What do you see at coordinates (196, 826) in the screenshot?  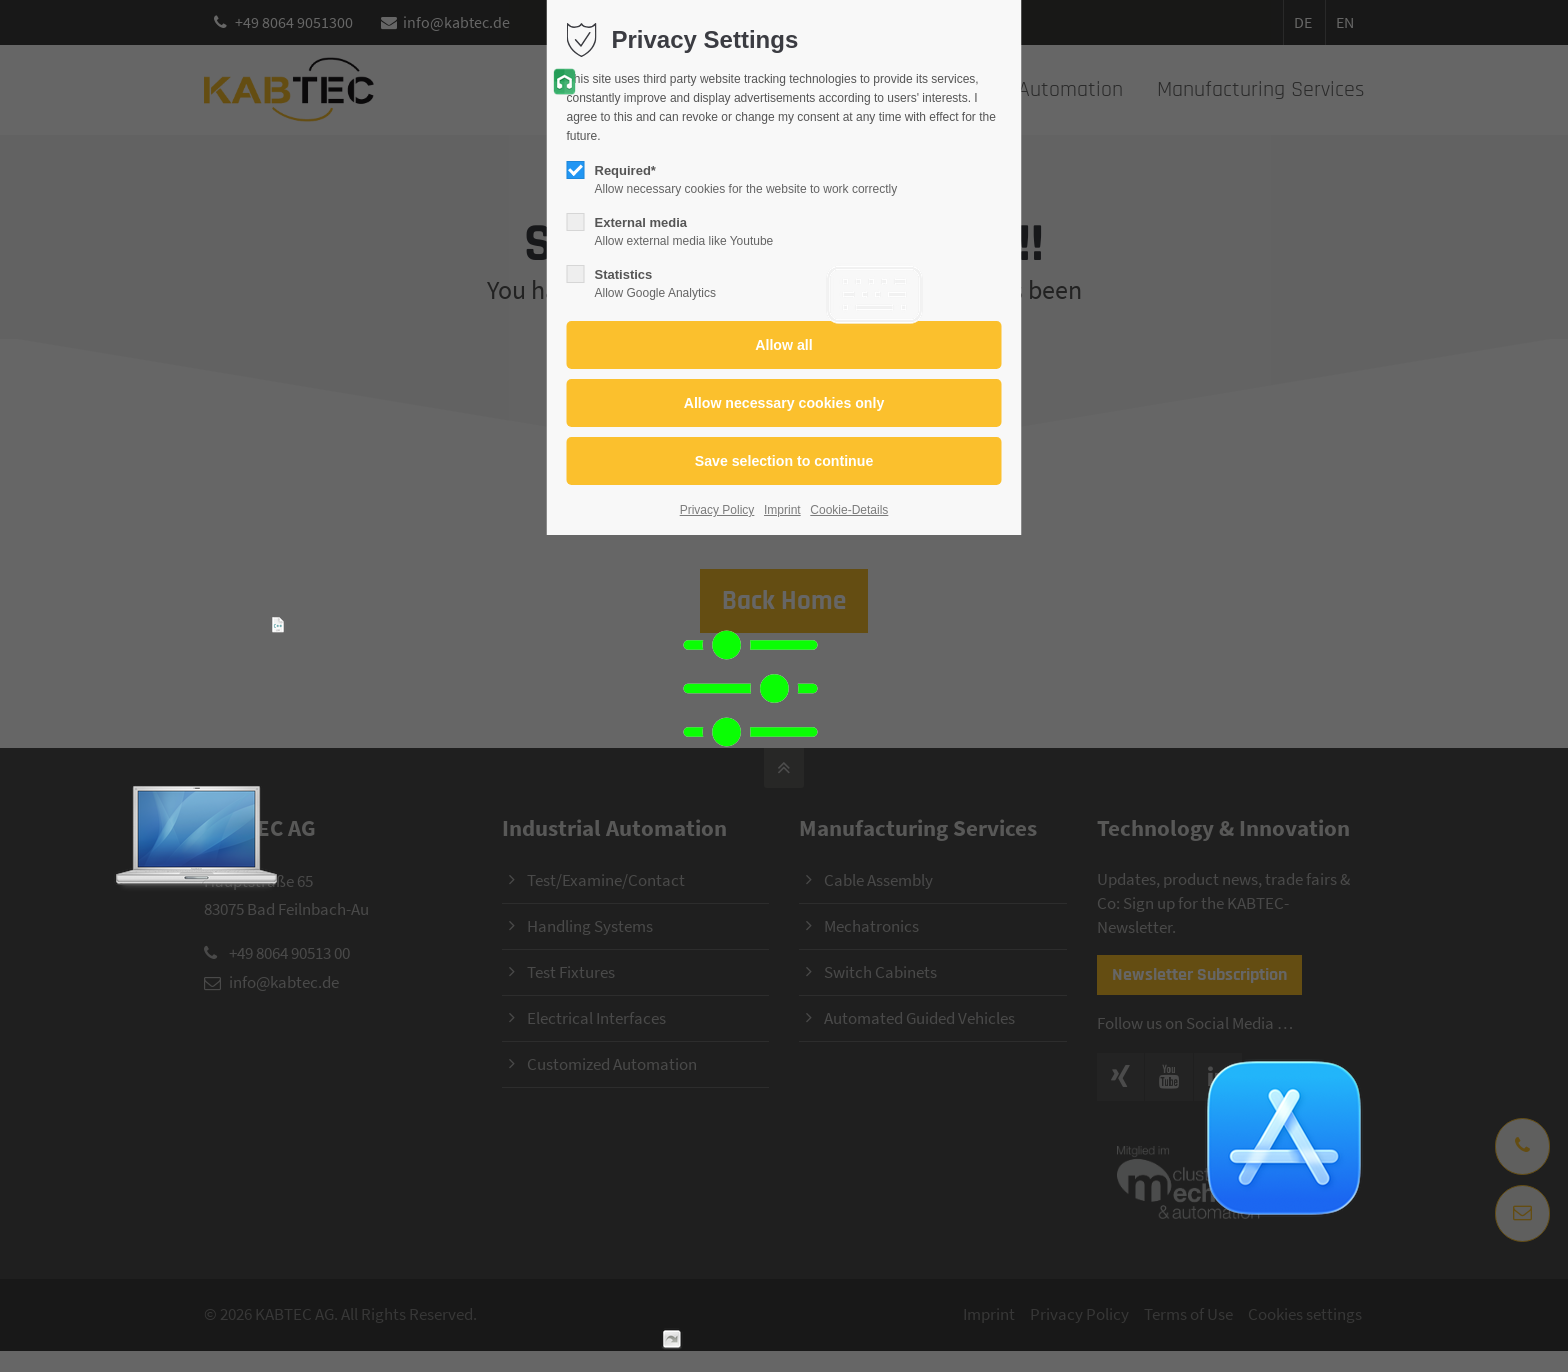 I see `represents a powerbook g4 12-inch laptop device` at bounding box center [196, 826].